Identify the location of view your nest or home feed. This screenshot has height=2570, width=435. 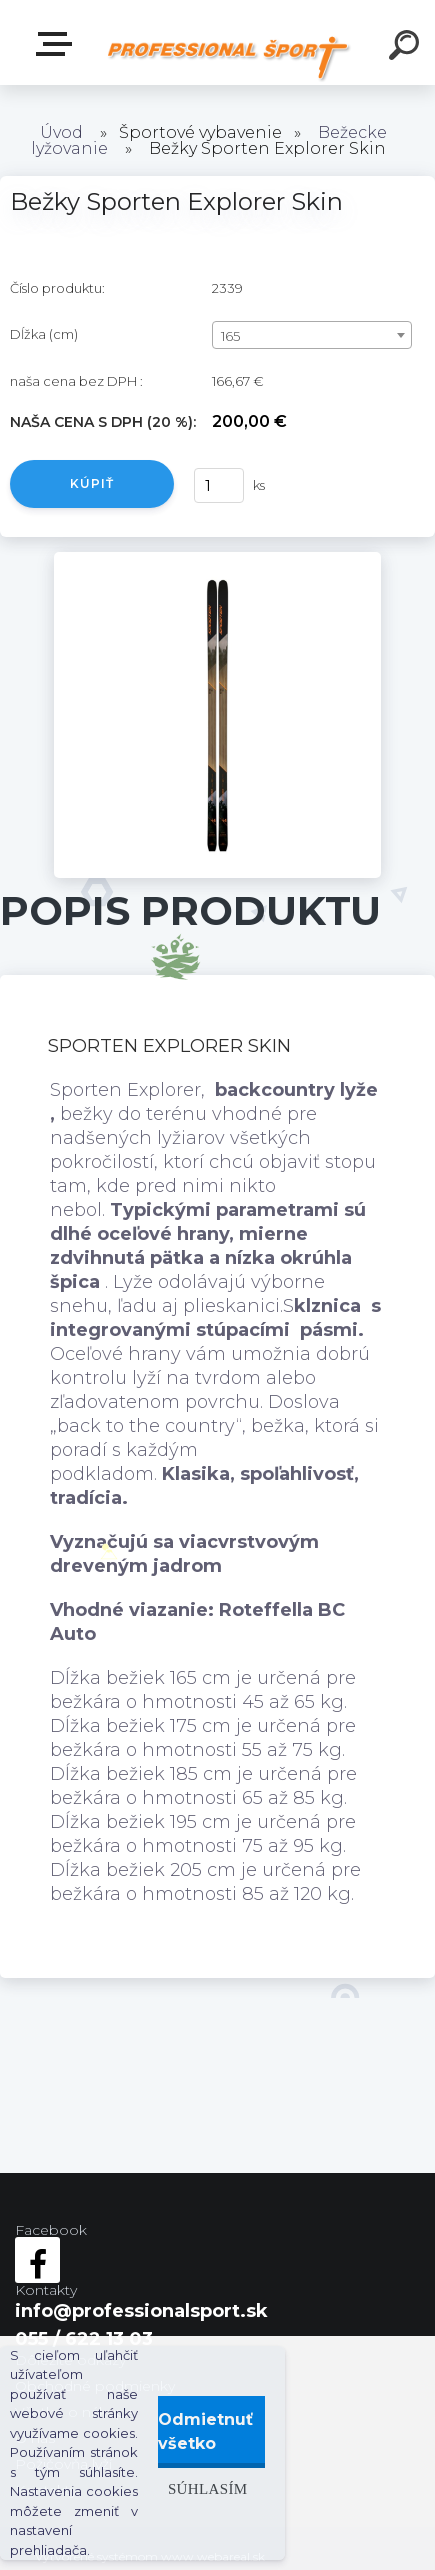
(175, 956).